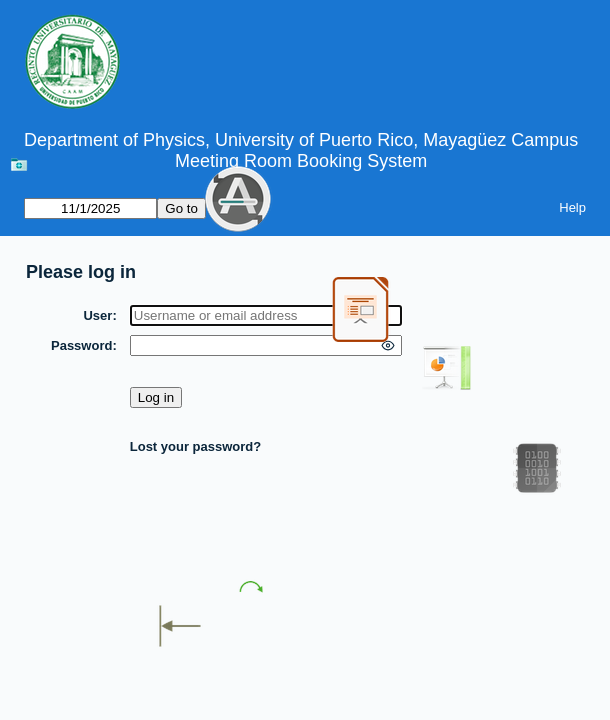 This screenshot has height=720, width=610. I want to click on open the software update manager, so click(238, 199).